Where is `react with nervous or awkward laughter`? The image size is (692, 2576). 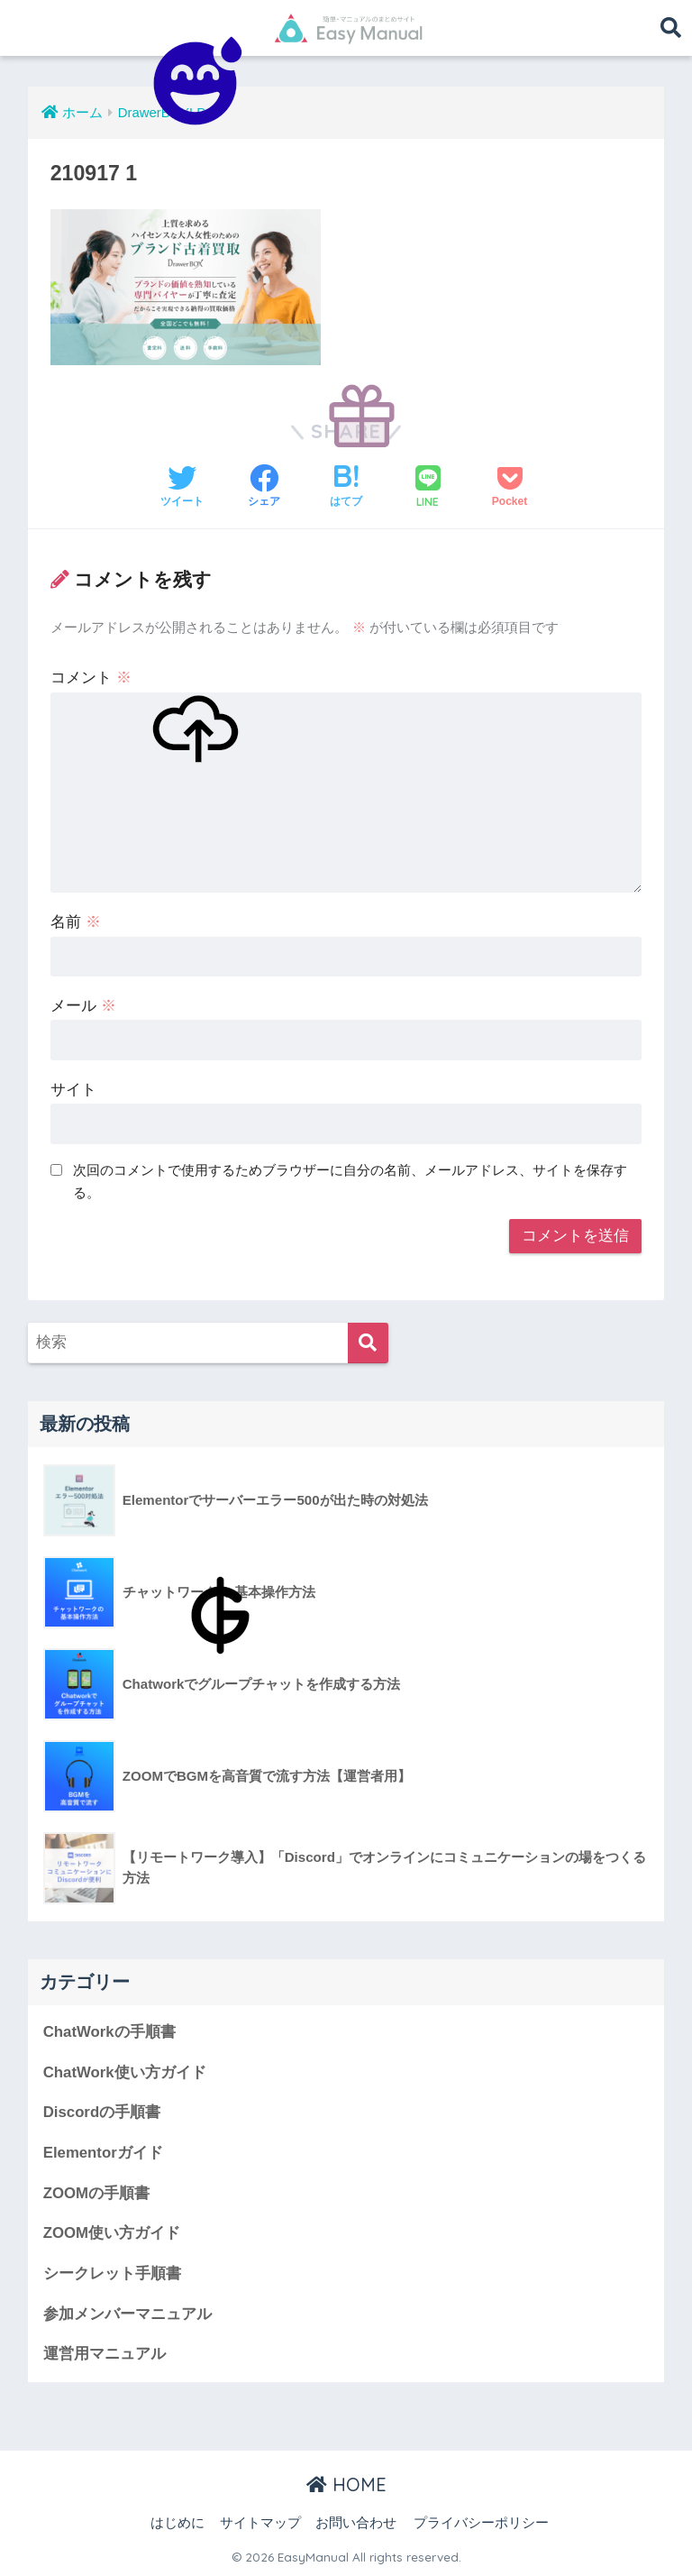 react with nervous or awkward laughter is located at coordinates (195, 83).